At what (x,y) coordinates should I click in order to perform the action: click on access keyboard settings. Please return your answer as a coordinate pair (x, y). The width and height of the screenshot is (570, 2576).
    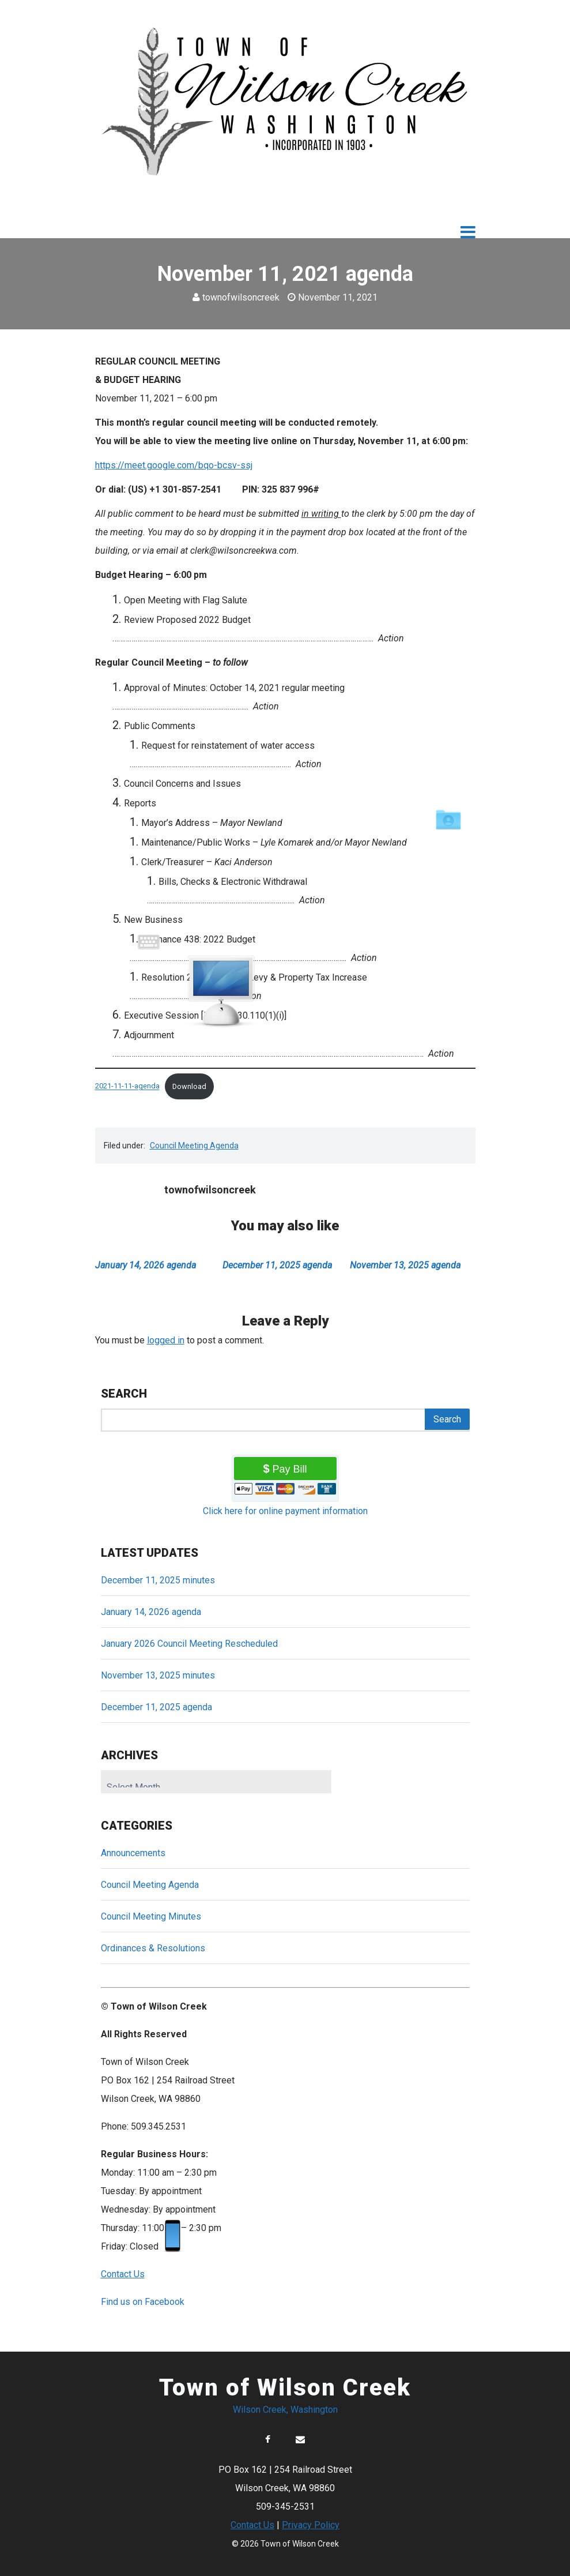
    Looking at the image, I should click on (149, 942).